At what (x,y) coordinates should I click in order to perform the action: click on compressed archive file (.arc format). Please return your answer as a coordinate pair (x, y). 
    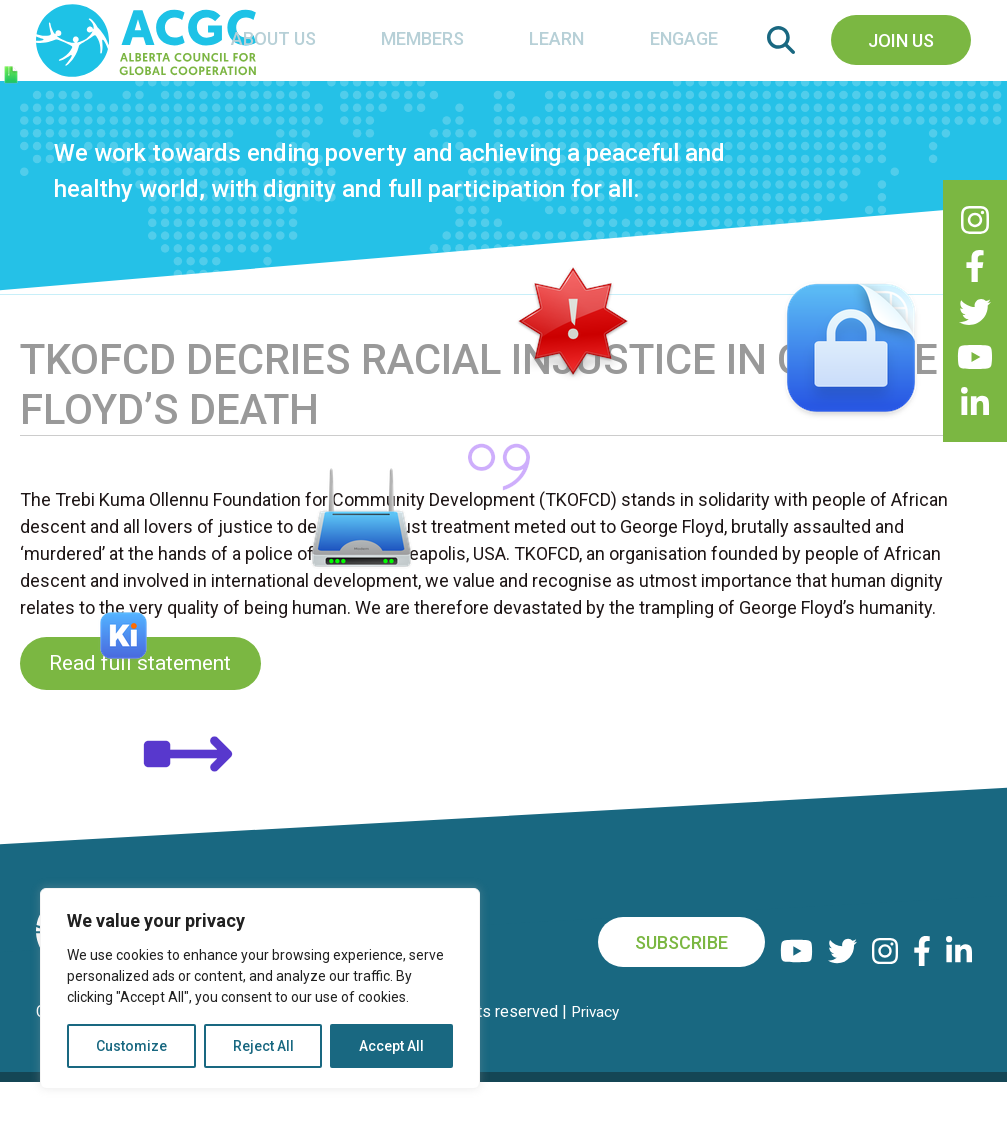
    Looking at the image, I should click on (11, 75).